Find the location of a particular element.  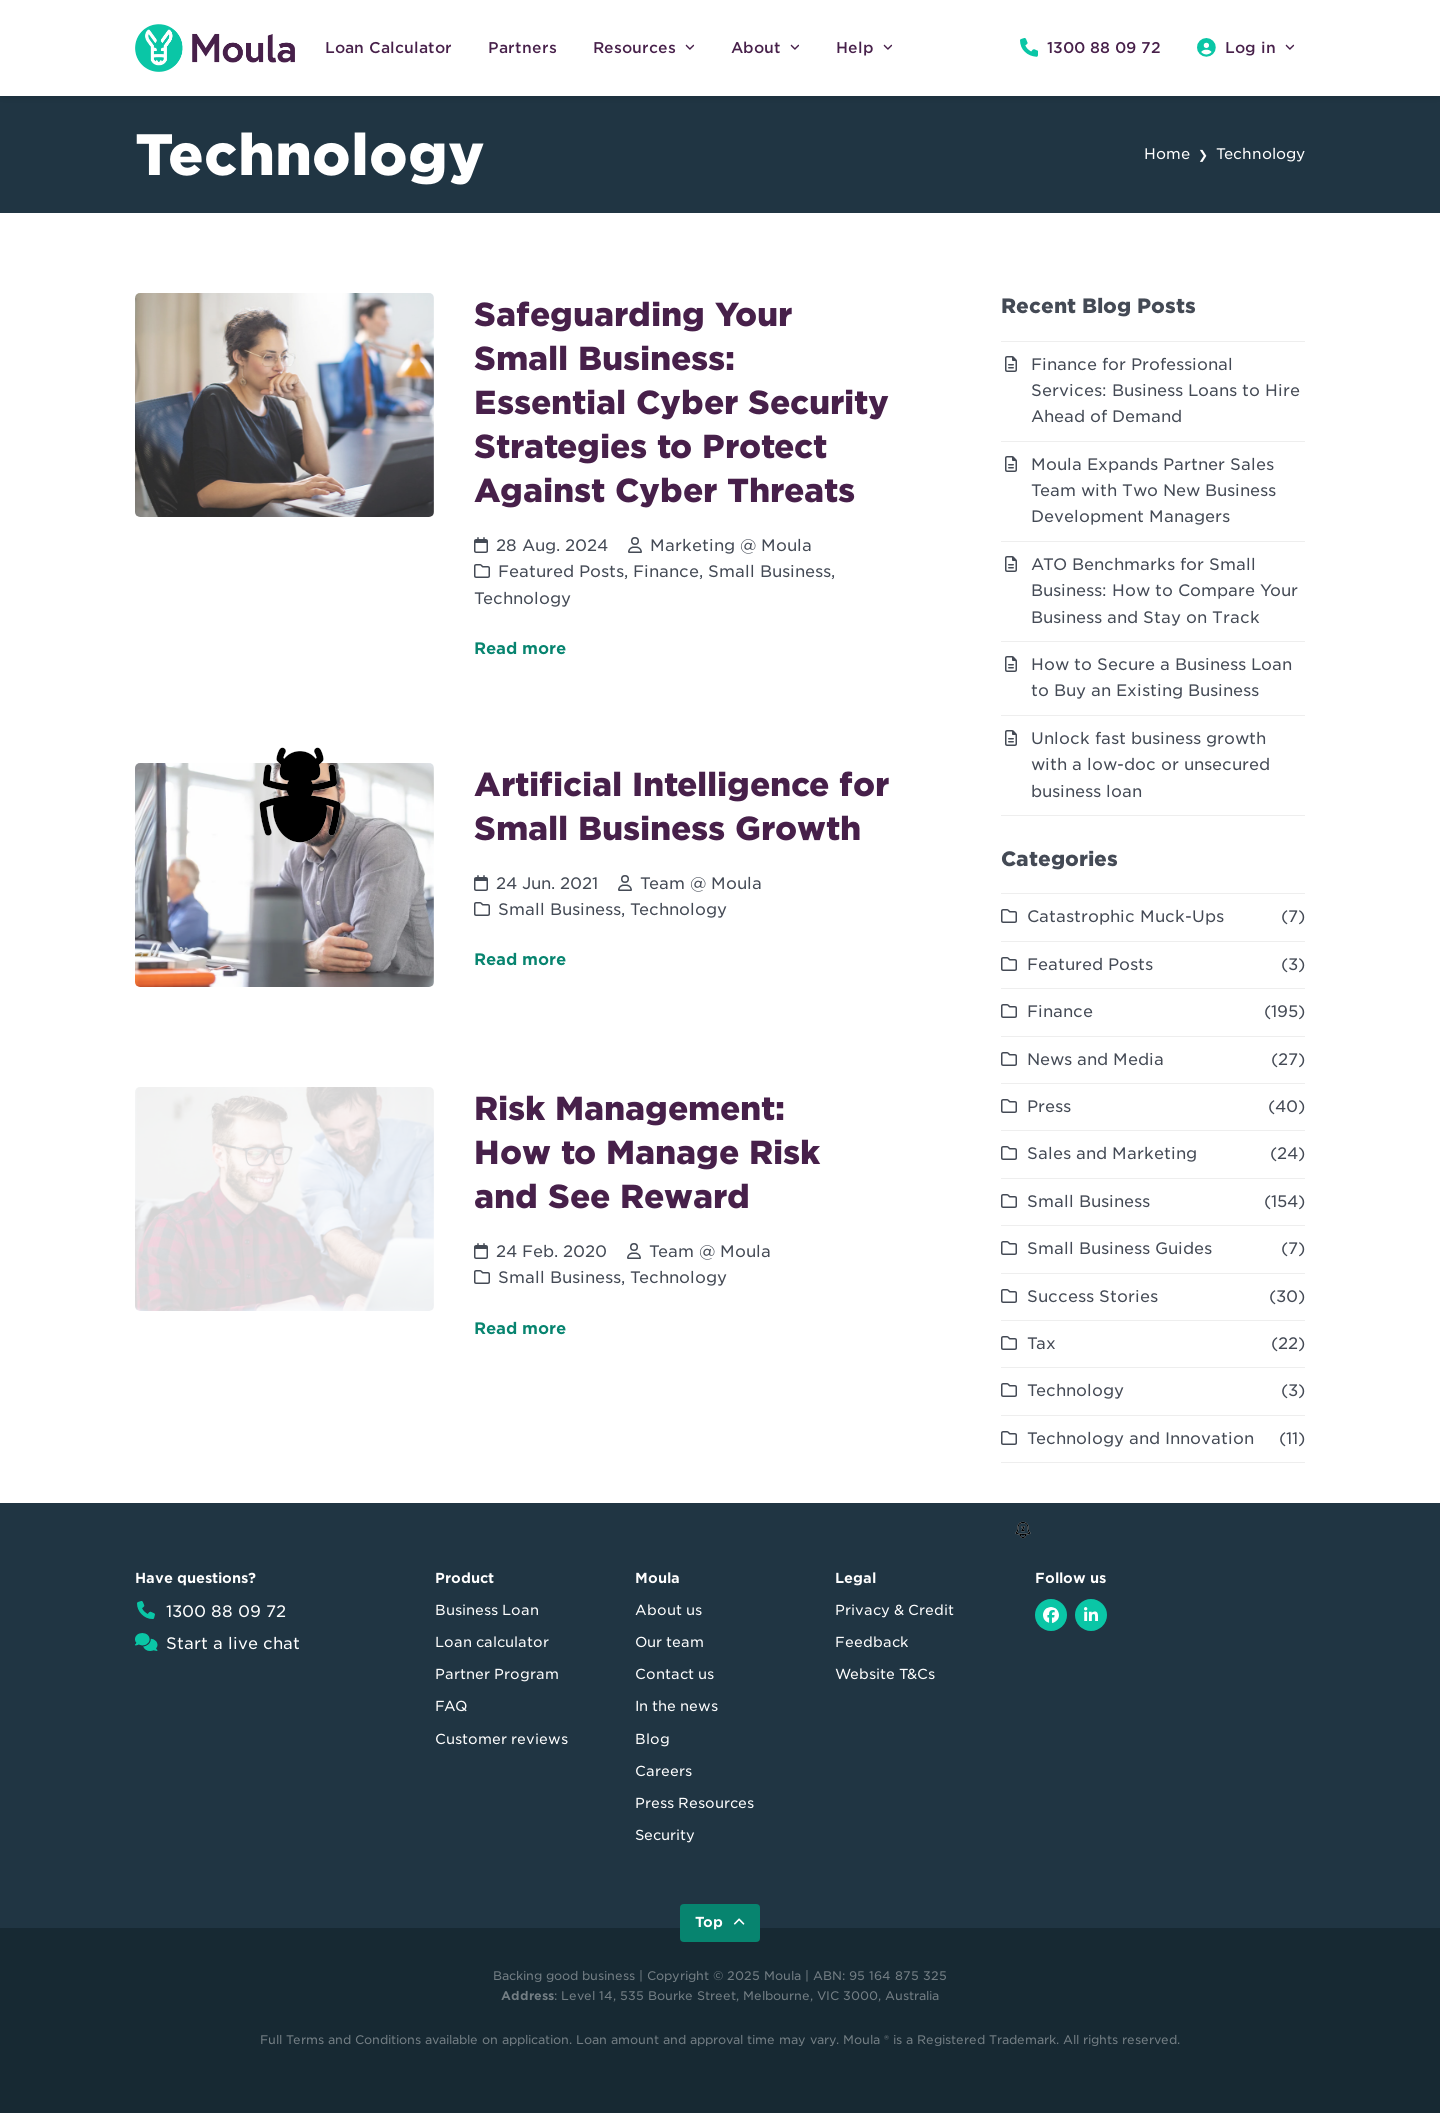

snooze notifications temporarily is located at coordinates (1023, 1530).